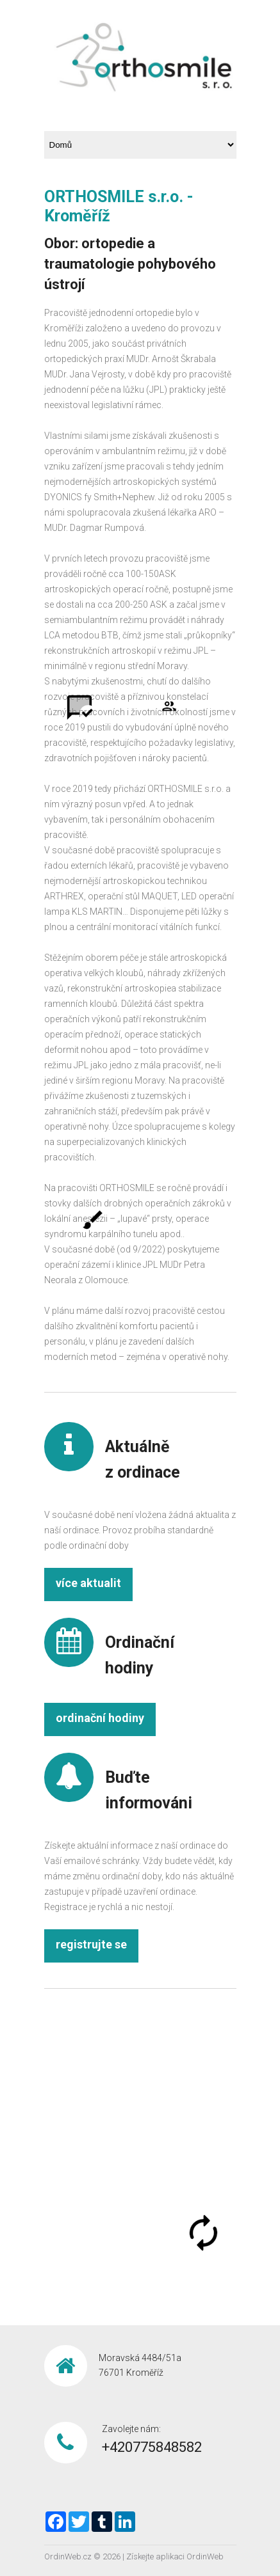 The image size is (280, 2576). What do you see at coordinates (203, 2232) in the screenshot?
I see `refresh or reload content` at bounding box center [203, 2232].